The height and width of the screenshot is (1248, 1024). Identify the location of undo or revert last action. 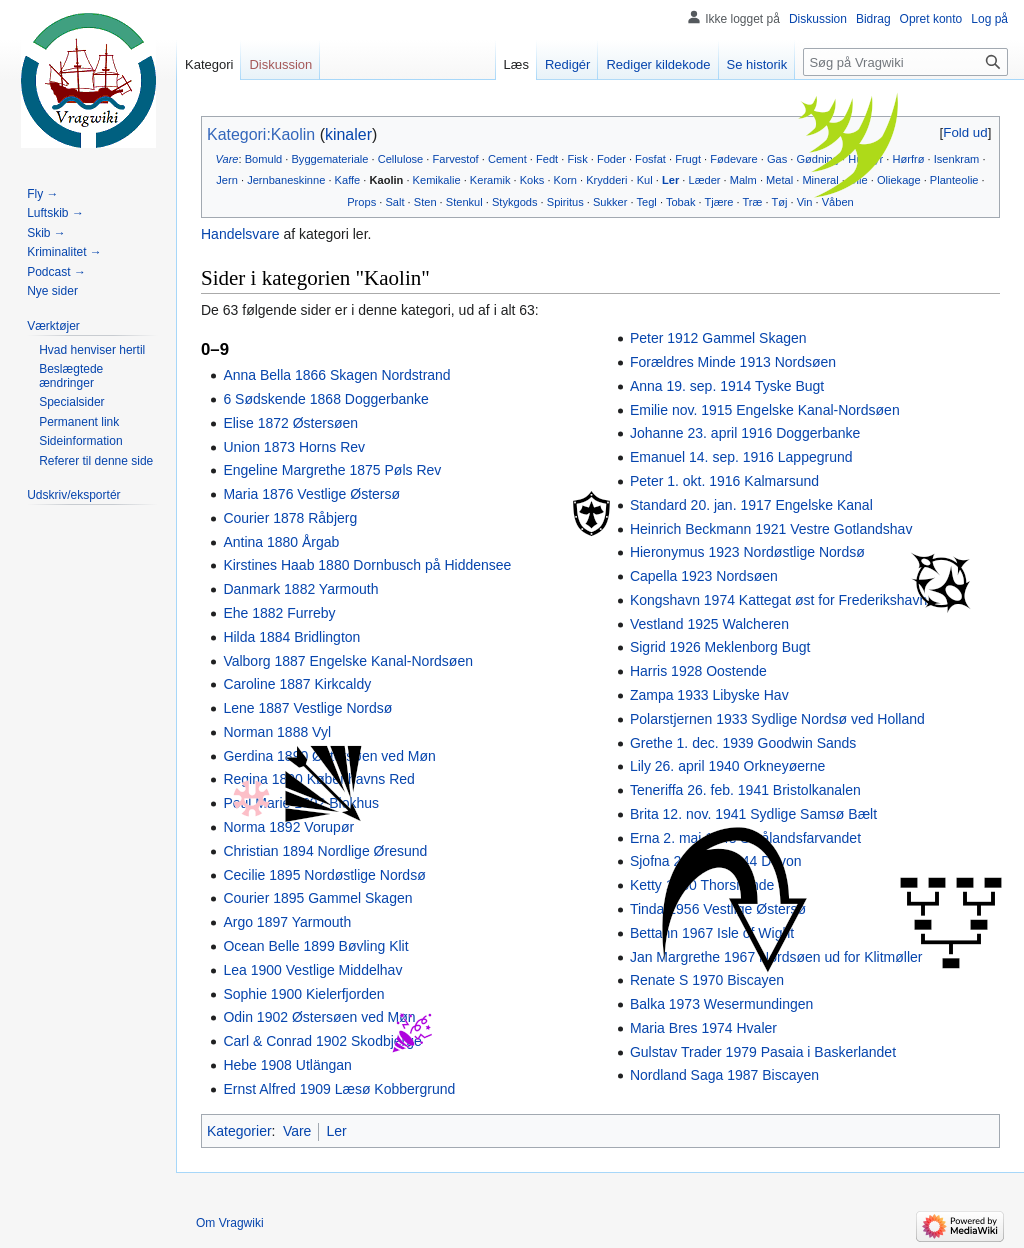
(733, 899).